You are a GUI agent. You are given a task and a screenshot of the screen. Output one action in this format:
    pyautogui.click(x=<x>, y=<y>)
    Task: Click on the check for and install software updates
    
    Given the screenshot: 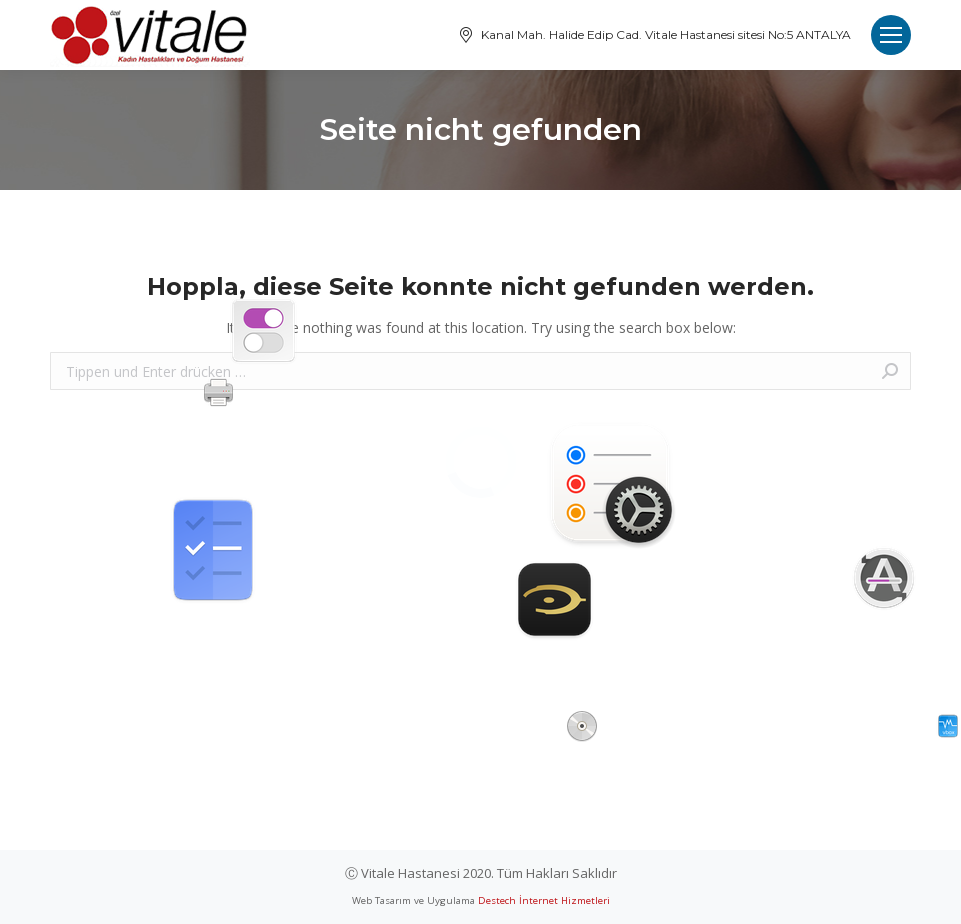 What is the action you would take?
    pyautogui.click(x=884, y=578)
    